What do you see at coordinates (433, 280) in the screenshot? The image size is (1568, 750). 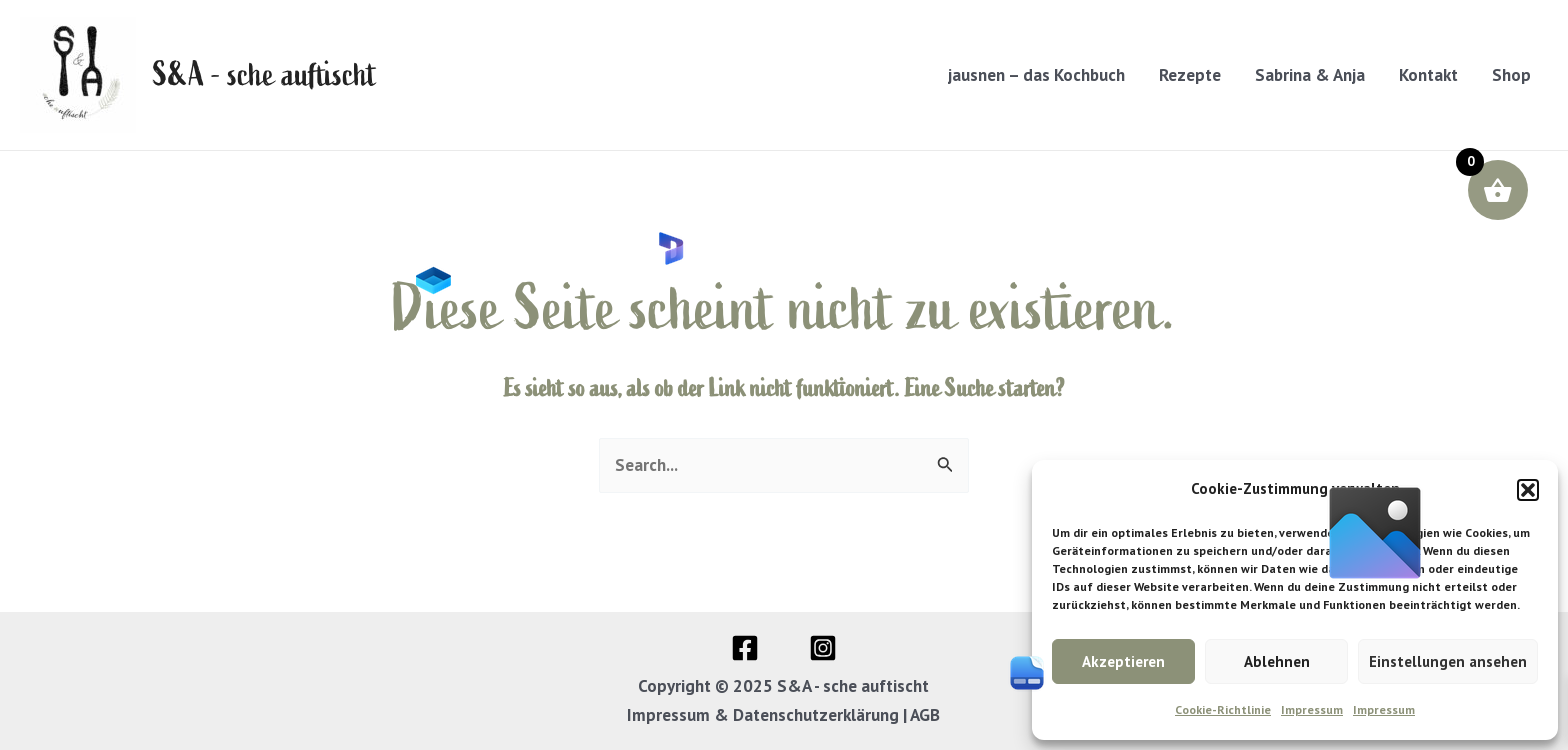 I see `open windows sandbox application` at bounding box center [433, 280].